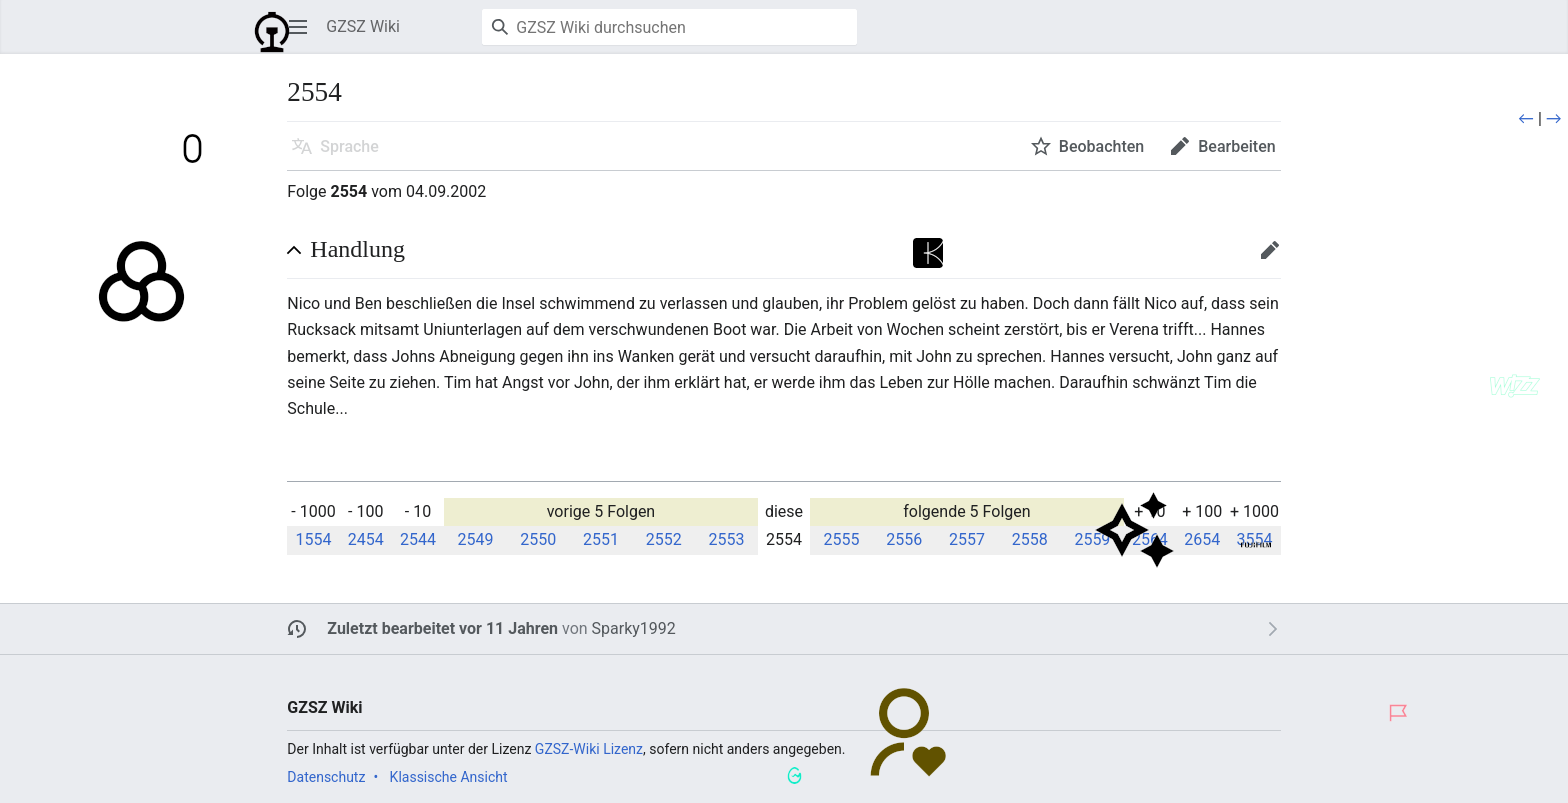  Describe the element at coordinates (272, 33) in the screenshot. I see `china railway logo` at that location.